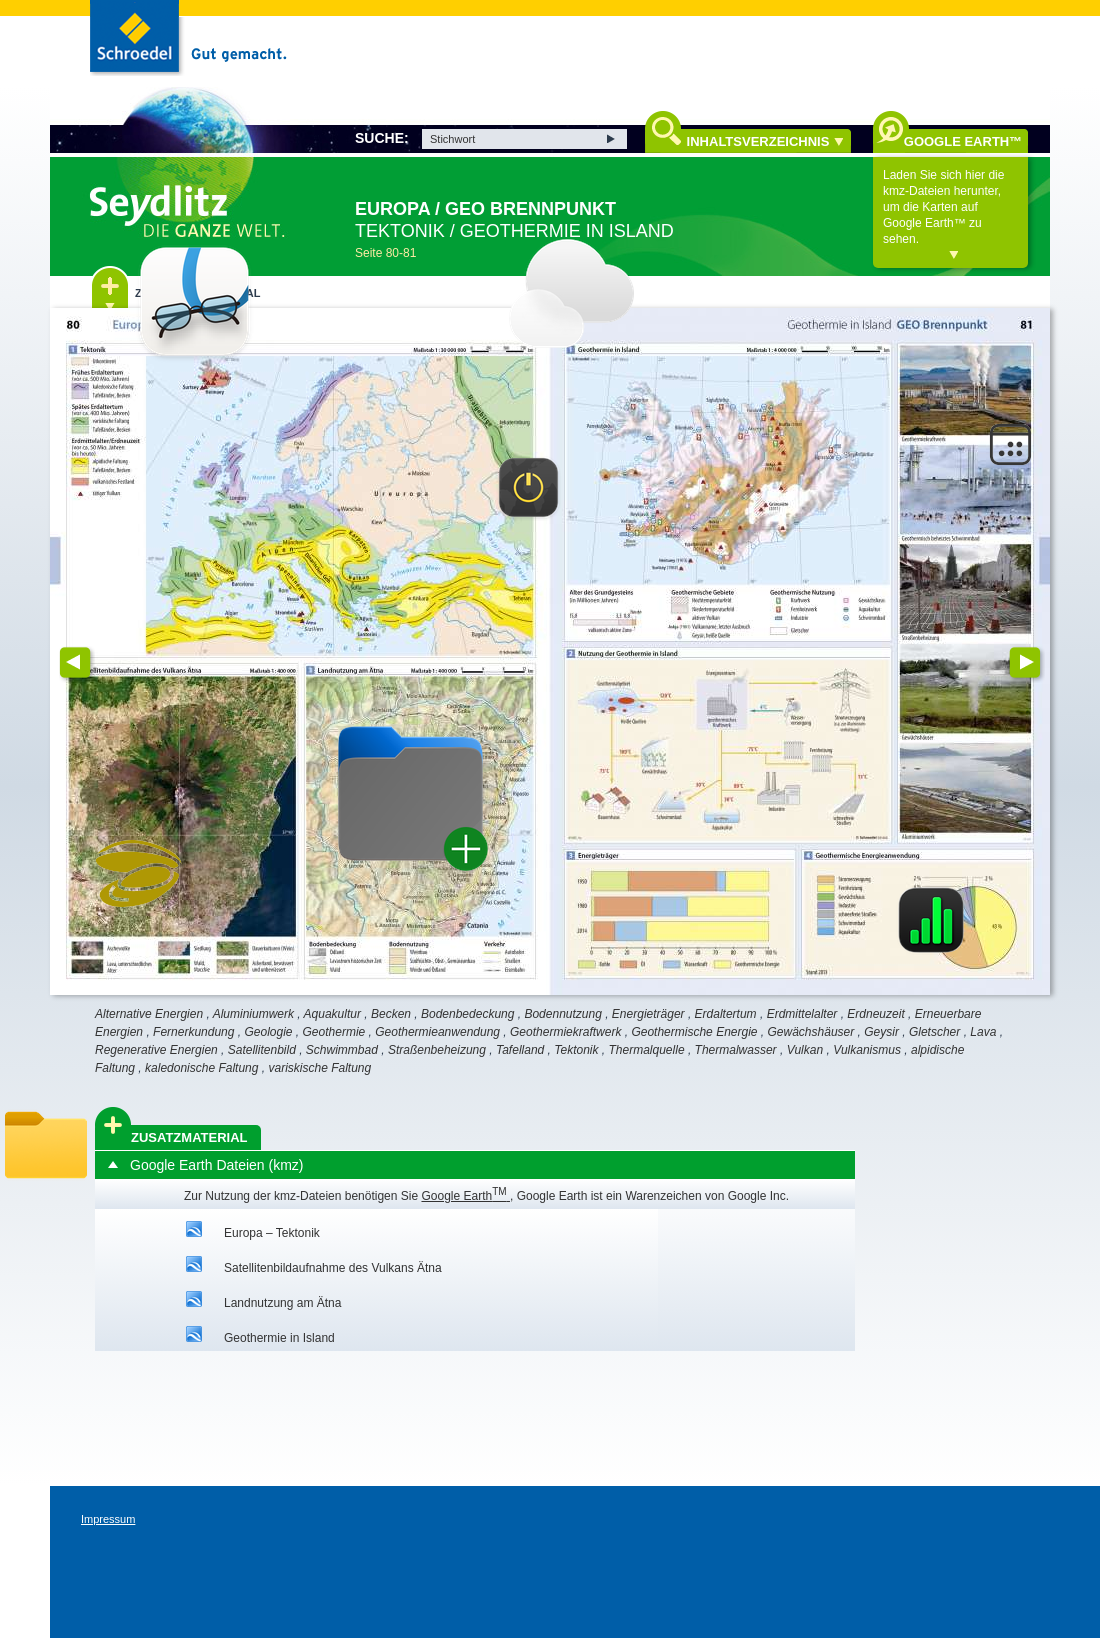 This screenshot has width=1100, height=1638. I want to click on open a folder to view its contents, so click(46, 1146).